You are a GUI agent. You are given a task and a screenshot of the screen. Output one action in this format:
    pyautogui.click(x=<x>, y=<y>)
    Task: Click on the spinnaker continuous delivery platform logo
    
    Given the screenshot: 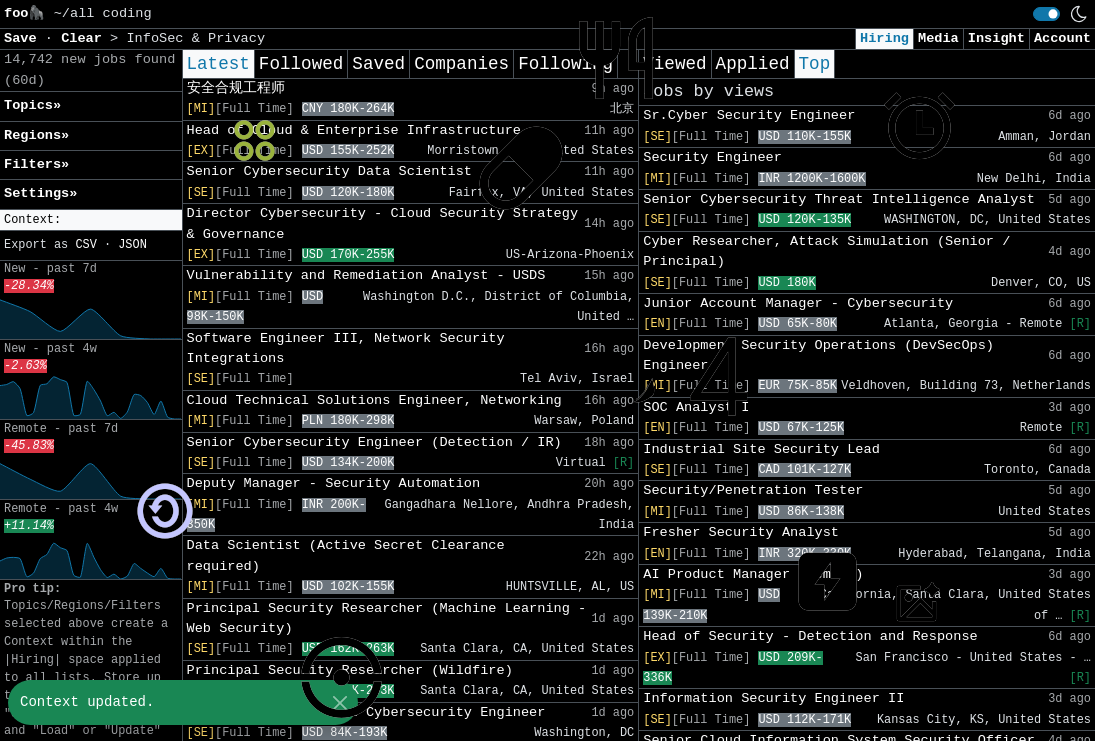 What is the action you would take?
    pyautogui.click(x=642, y=390)
    